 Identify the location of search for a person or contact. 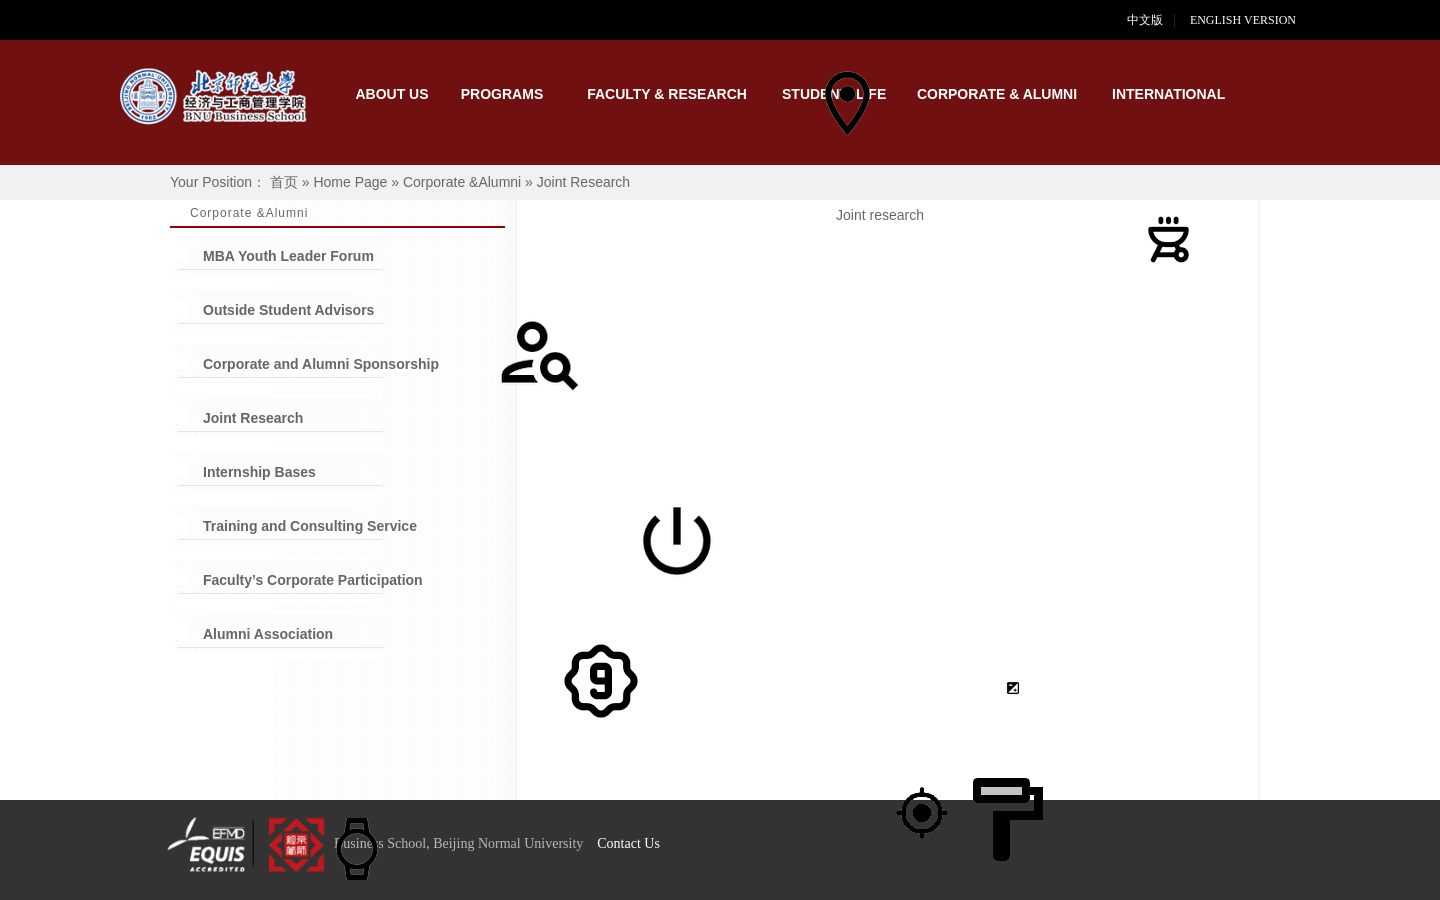
(540, 352).